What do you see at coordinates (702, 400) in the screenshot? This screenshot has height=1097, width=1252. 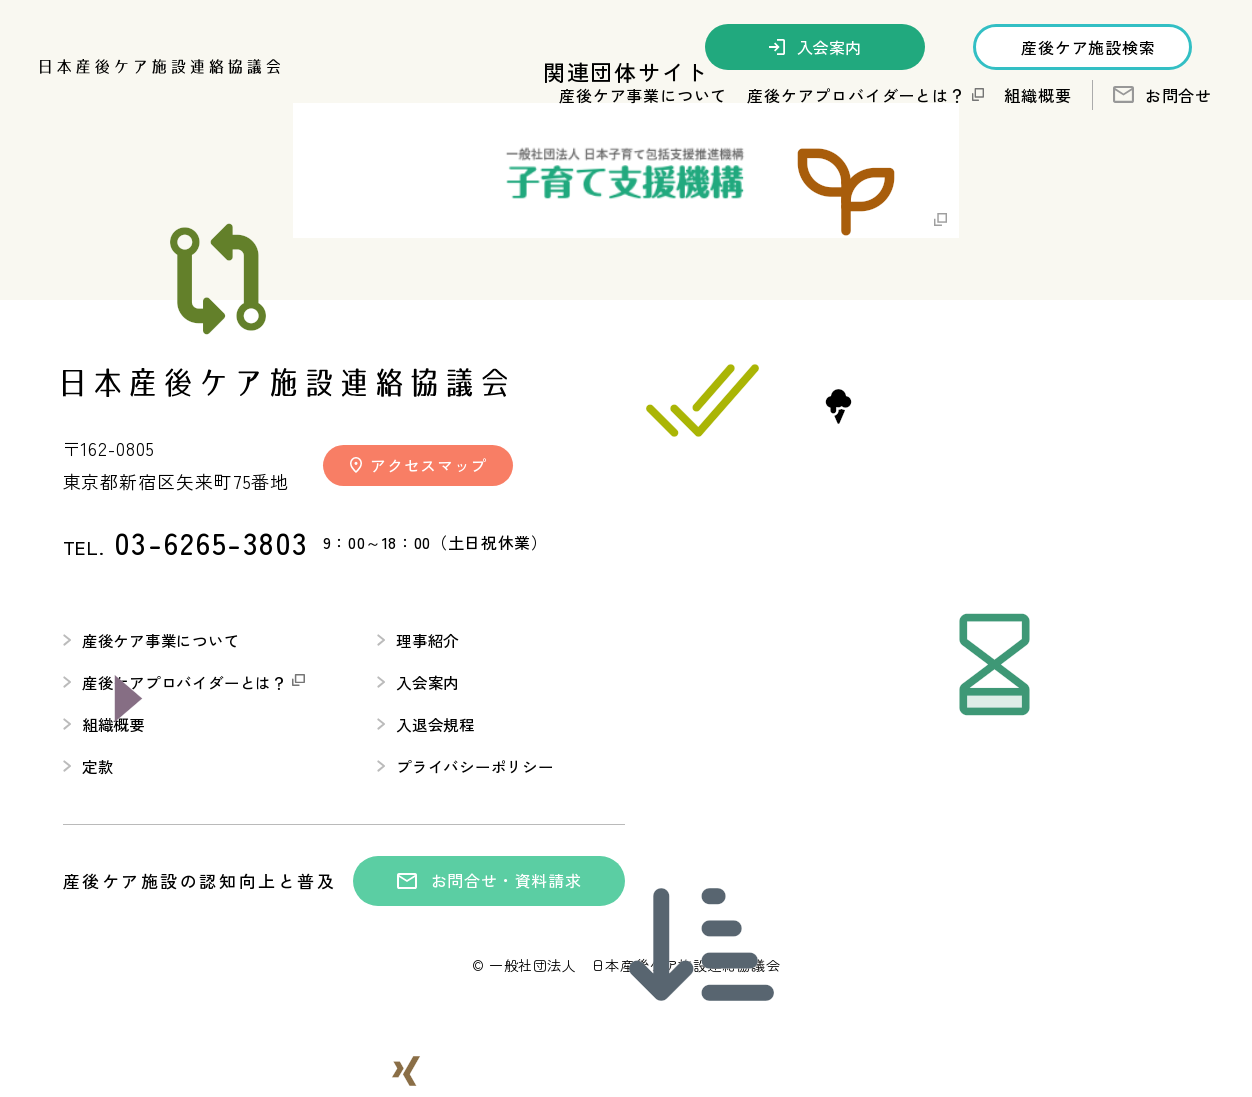 I see `indicates all tasks or items are complete` at bounding box center [702, 400].